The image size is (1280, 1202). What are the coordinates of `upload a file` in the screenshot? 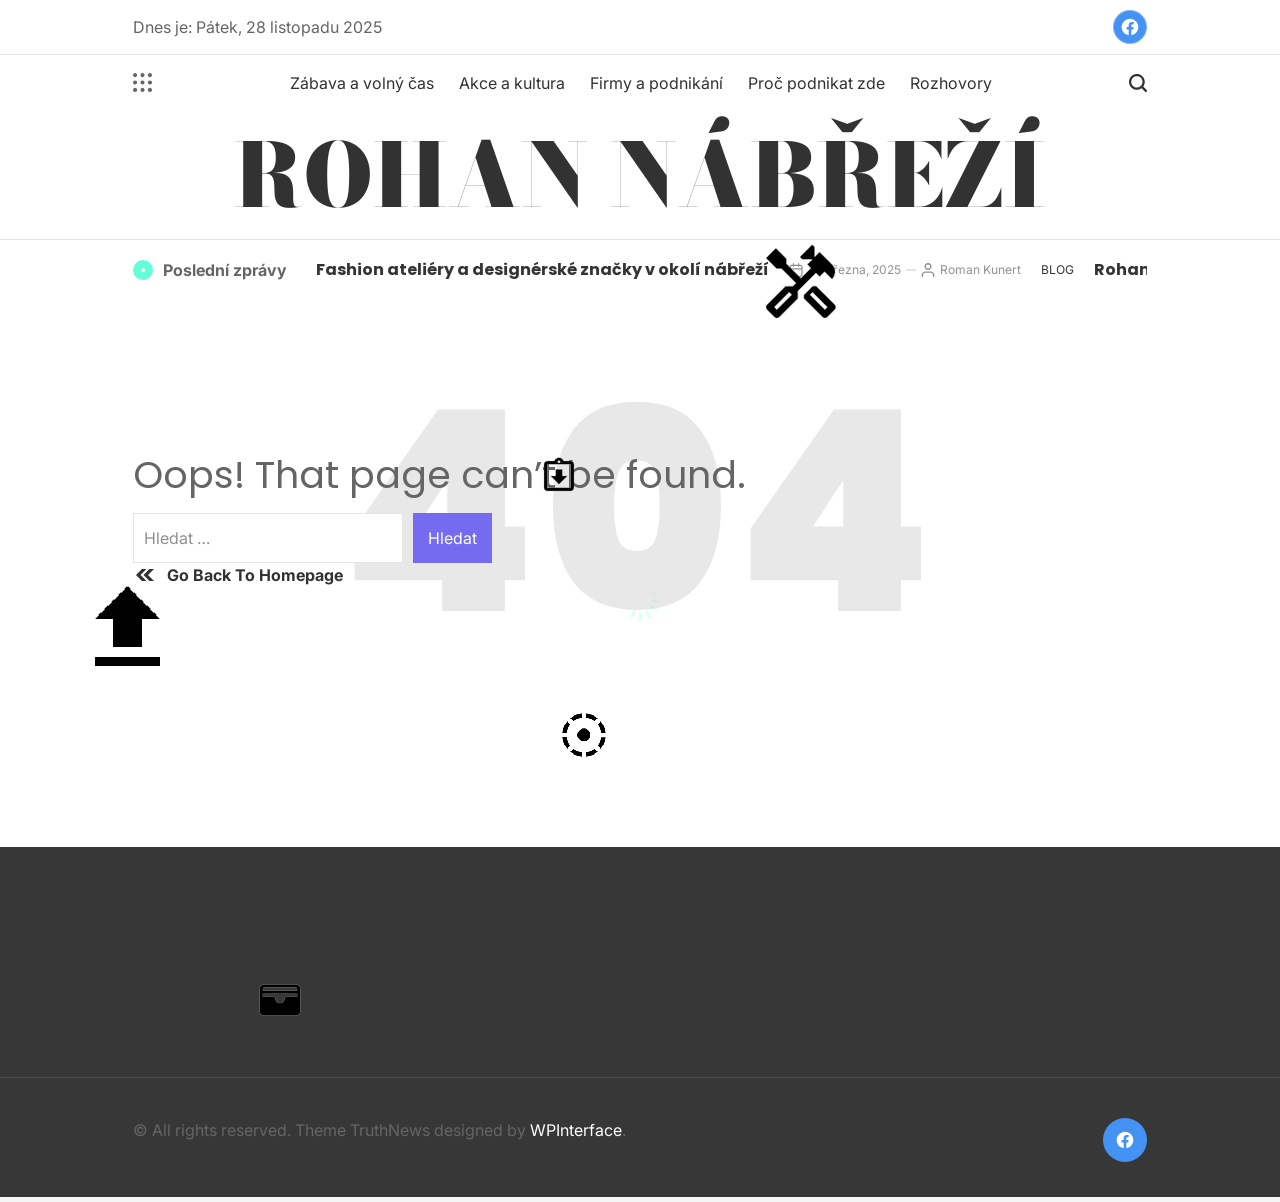 It's located at (127, 628).